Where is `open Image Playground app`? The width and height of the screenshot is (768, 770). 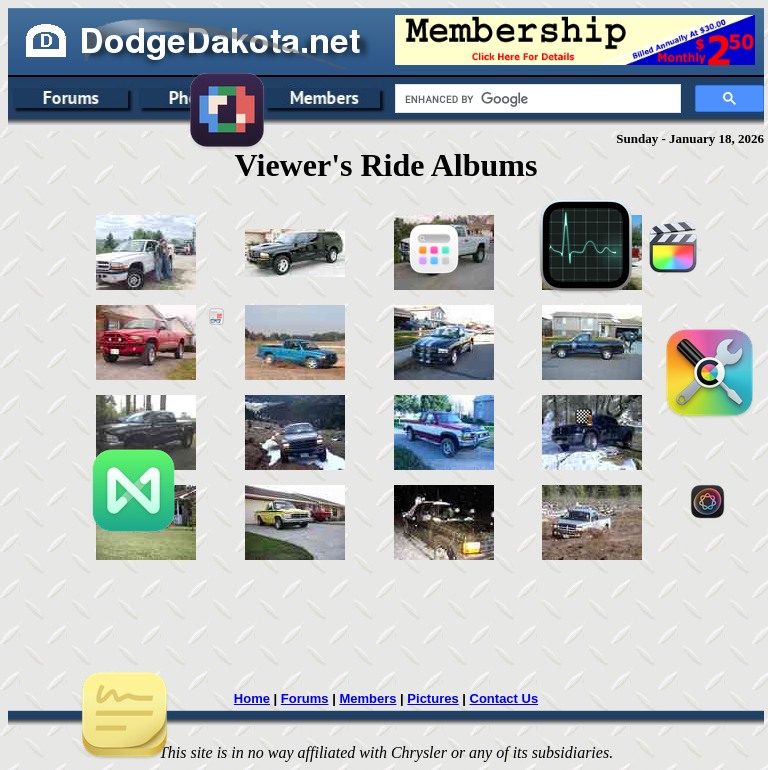
open Image Playground app is located at coordinates (707, 501).